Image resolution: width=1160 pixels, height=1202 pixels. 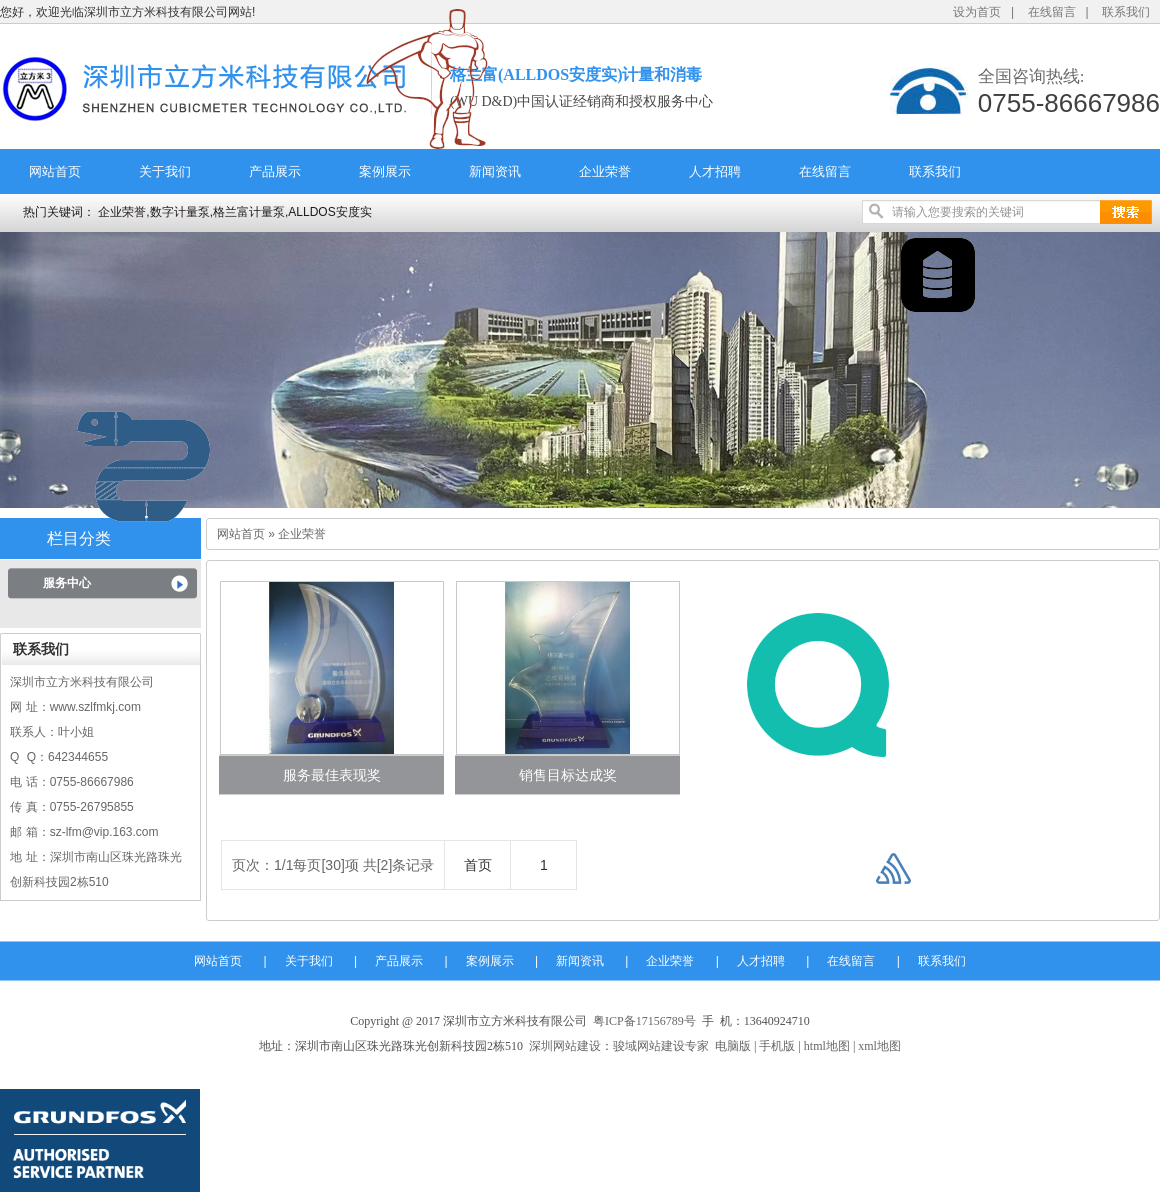 What do you see at coordinates (427, 79) in the screenshot?
I see `greensock animation platform (gsap) logo` at bounding box center [427, 79].